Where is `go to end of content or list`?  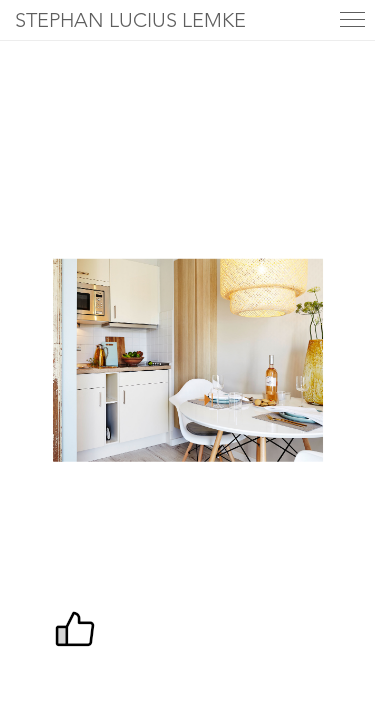
go to end of content or list is located at coordinates (206, 400).